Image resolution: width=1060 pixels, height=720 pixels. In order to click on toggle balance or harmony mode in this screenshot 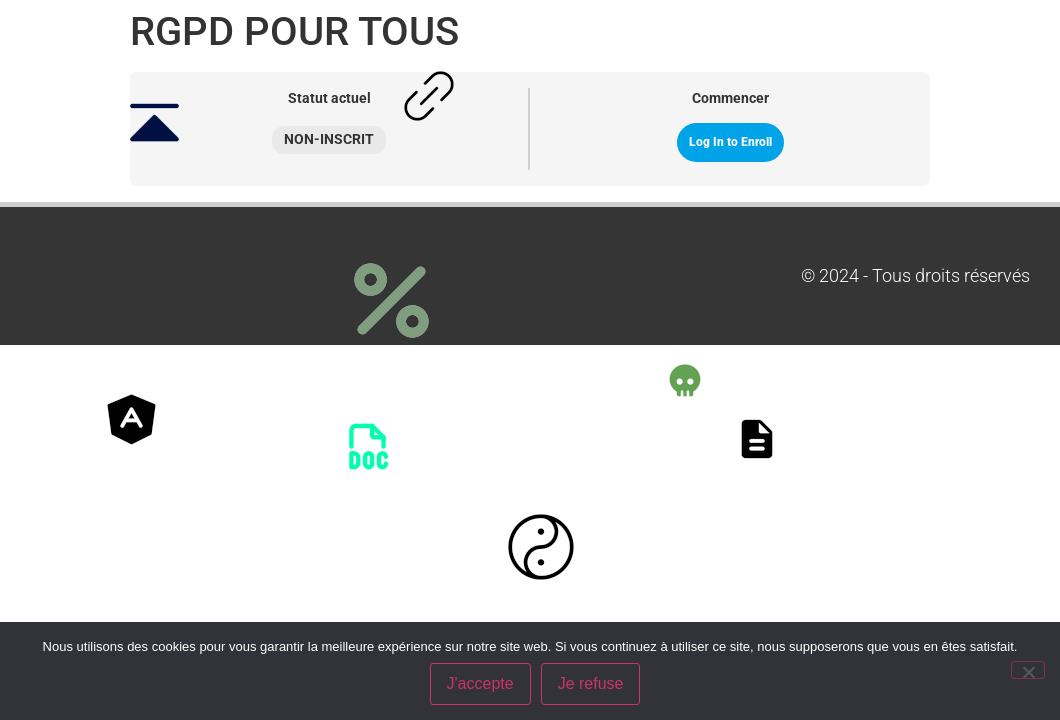, I will do `click(541, 547)`.